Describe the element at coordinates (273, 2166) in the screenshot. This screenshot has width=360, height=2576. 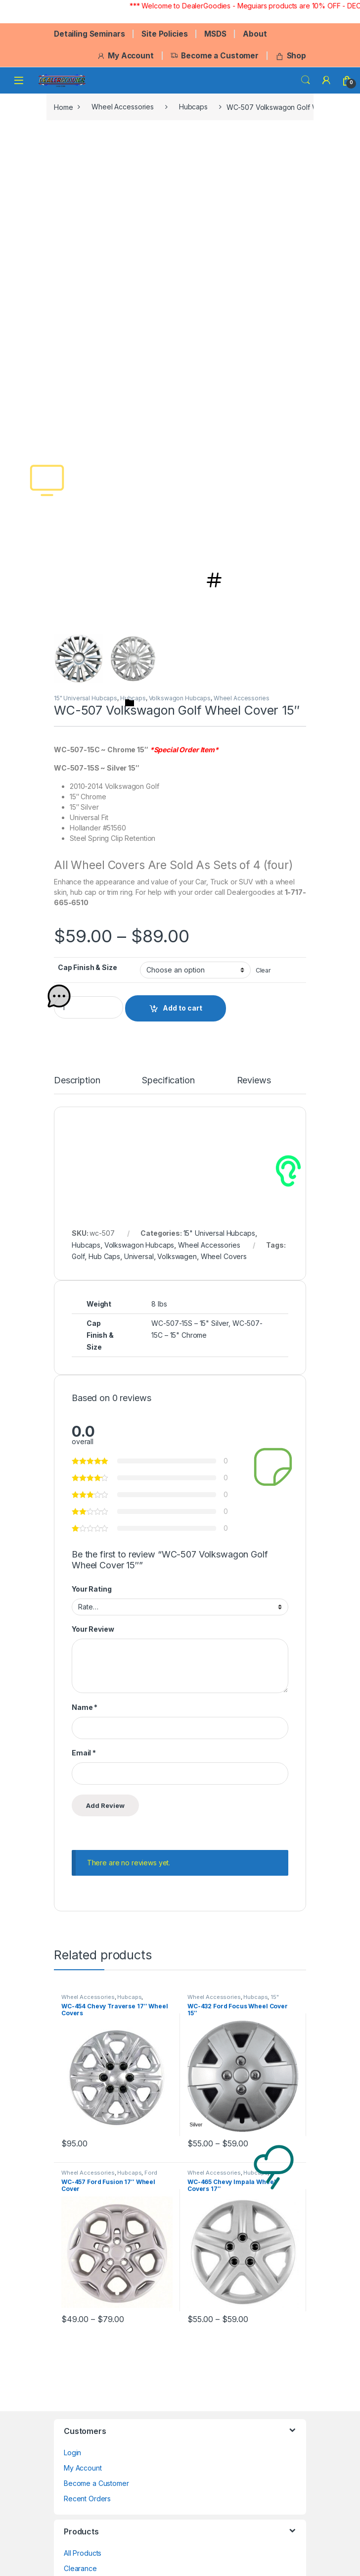
I see `view current weather conditions` at that location.